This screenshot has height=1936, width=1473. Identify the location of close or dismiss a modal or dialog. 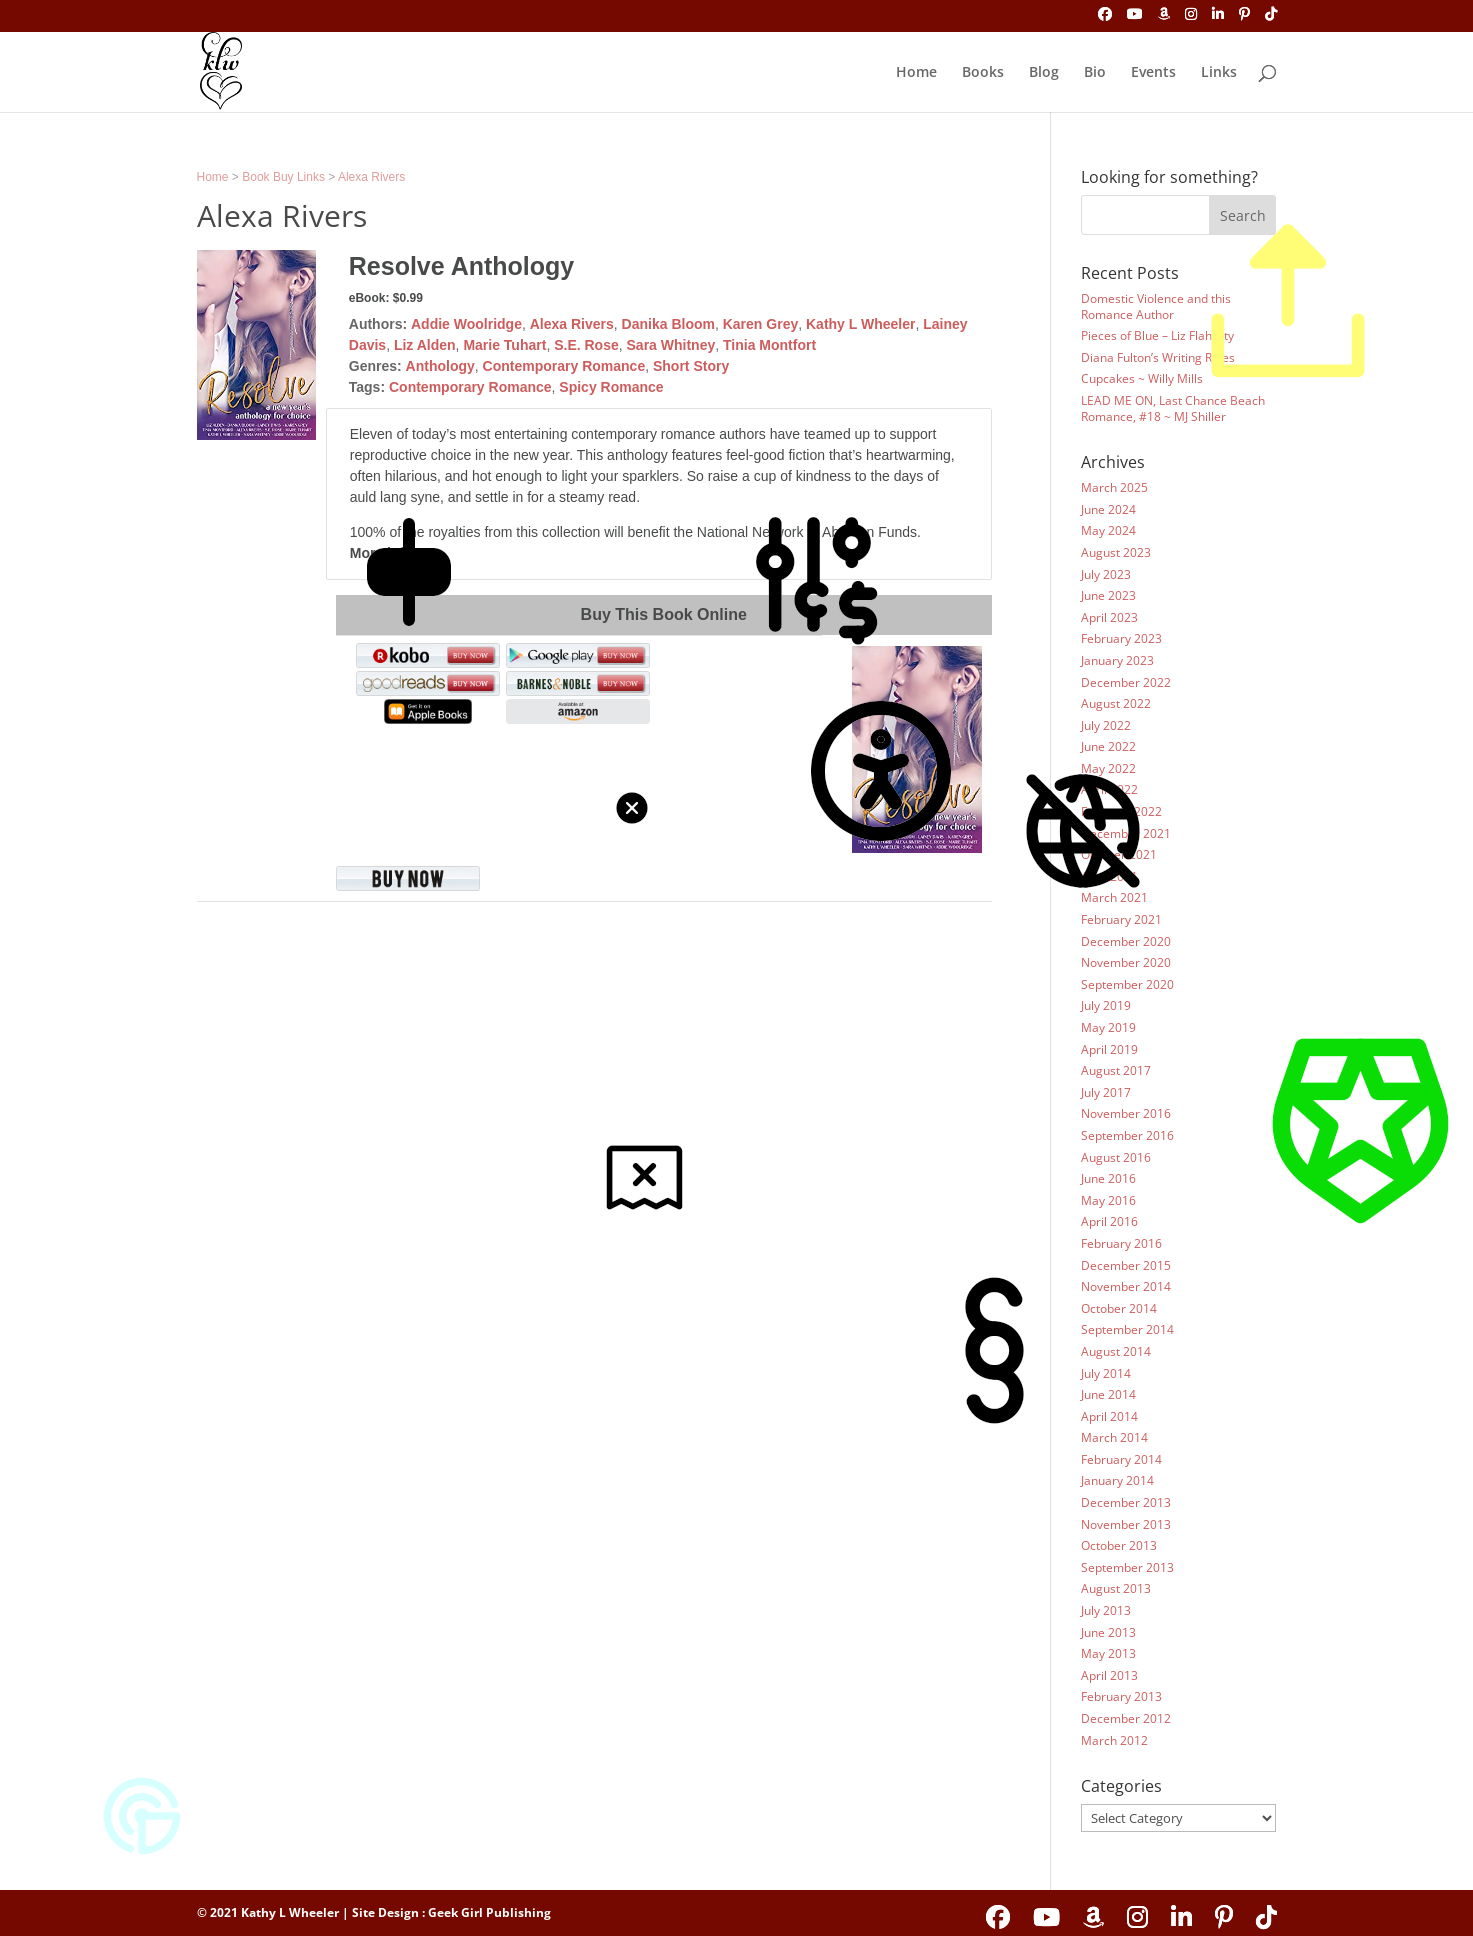
(632, 808).